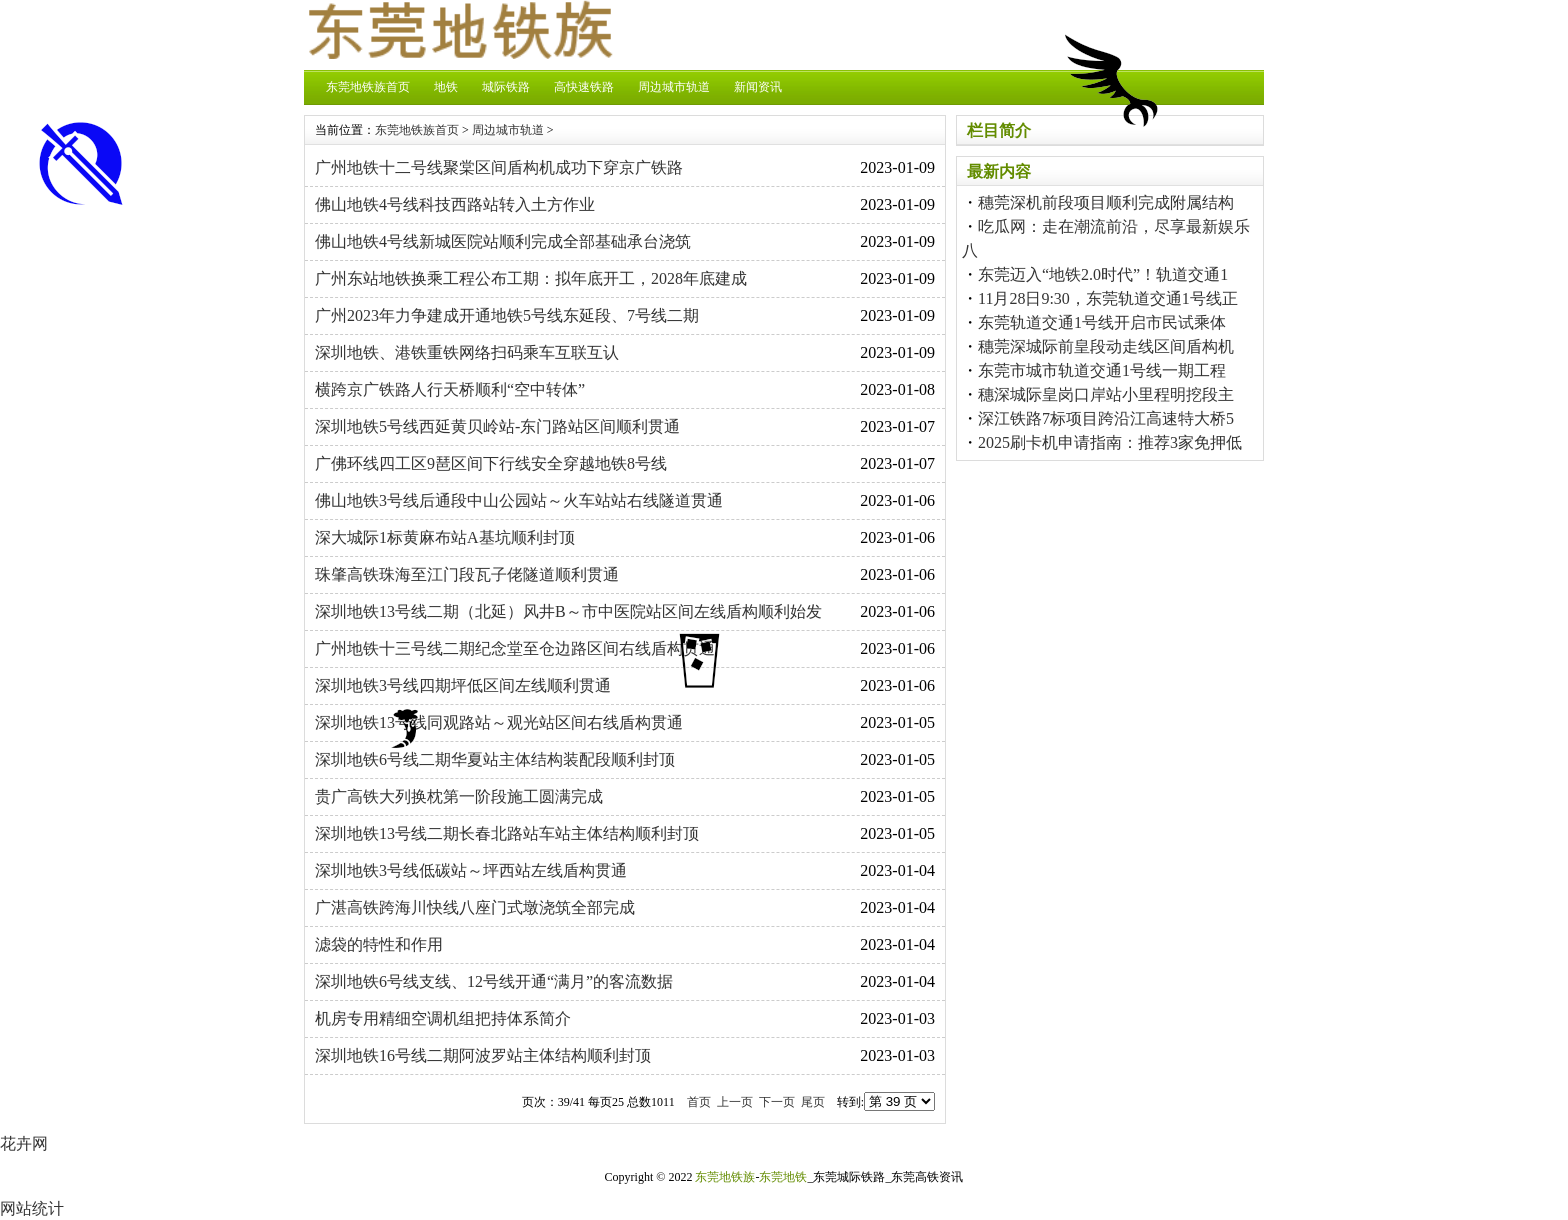  What do you see at coordinates (1111, 81) in the screenshot?
I see `speed boost or agility power-up` at bounding box center [1111, 81].